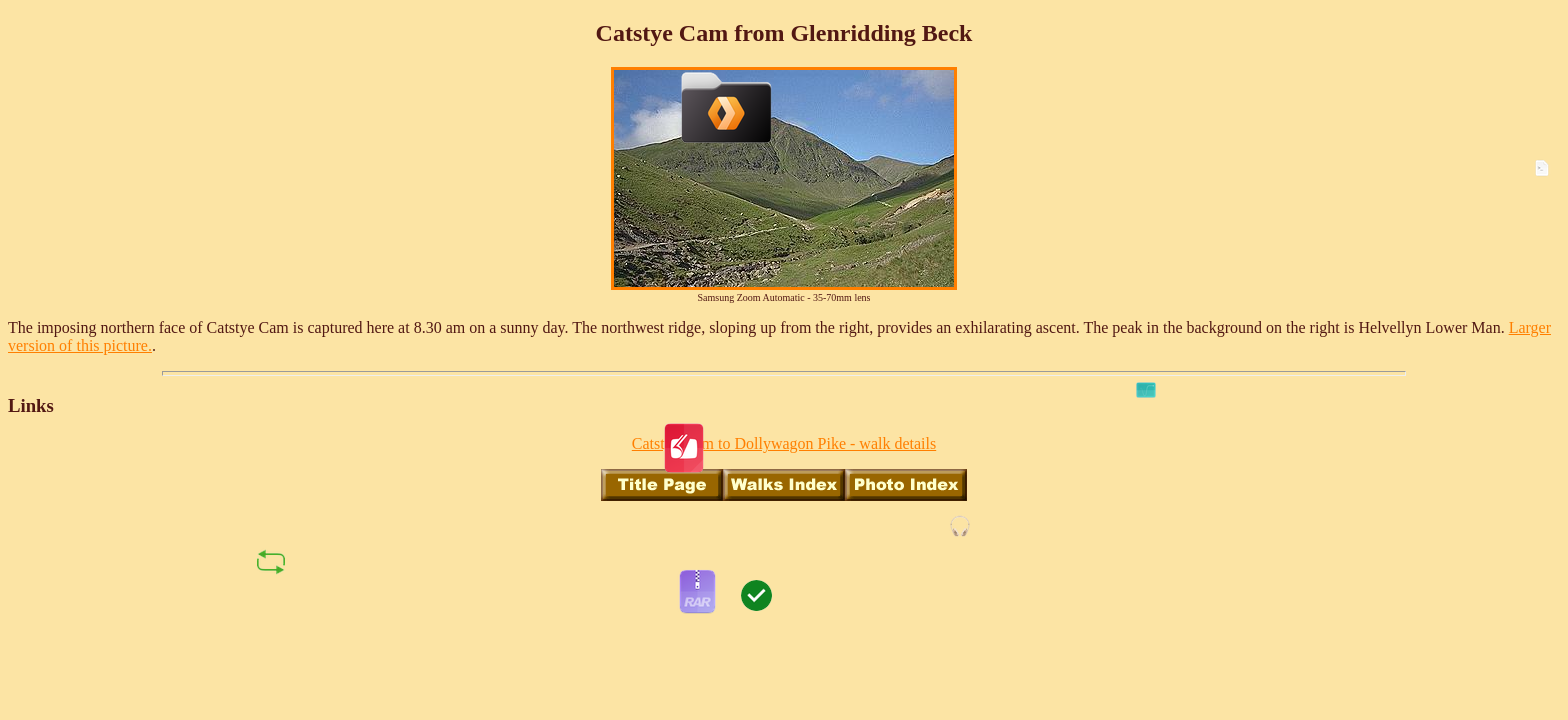 This screenshot has height=720, width=1568. Describe the element at coordinates (960, 526) in the screenshot. I see `connect bluetooth headphones` at that location.